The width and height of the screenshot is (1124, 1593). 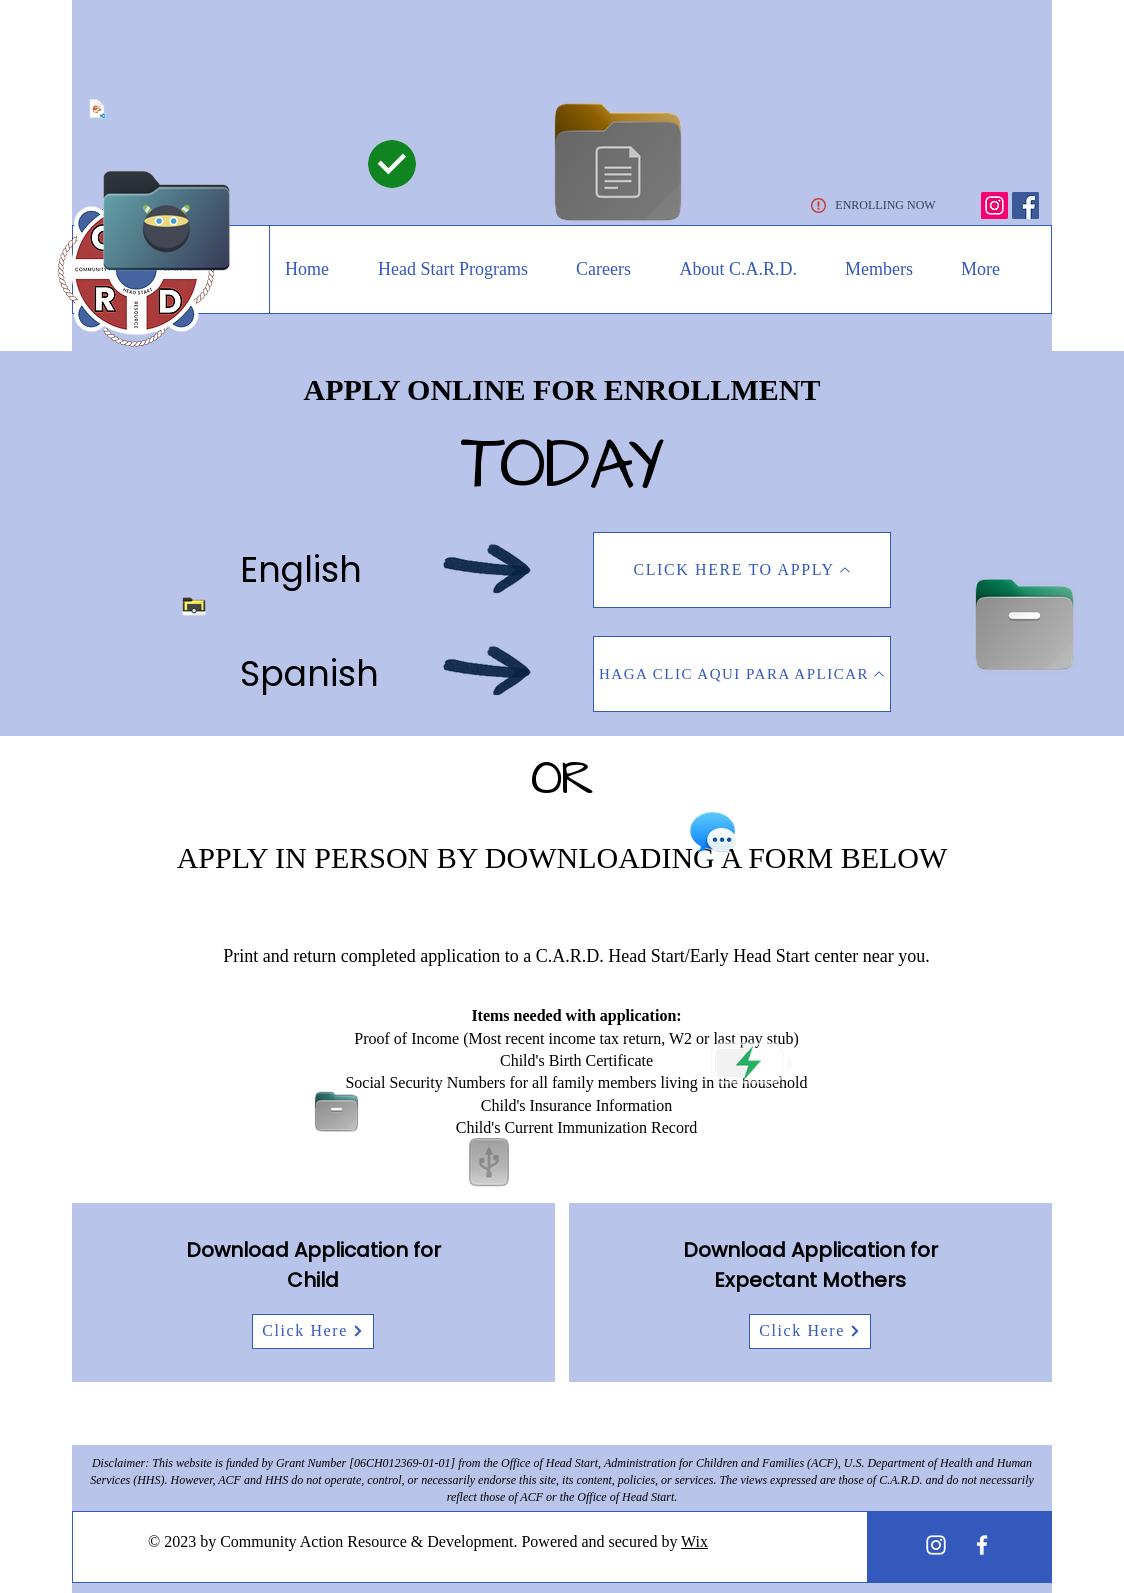 What do you see at coordinates (392, 164) in the screenshot?
I see `confirm or accept an action` at bounding box center [392, 164].